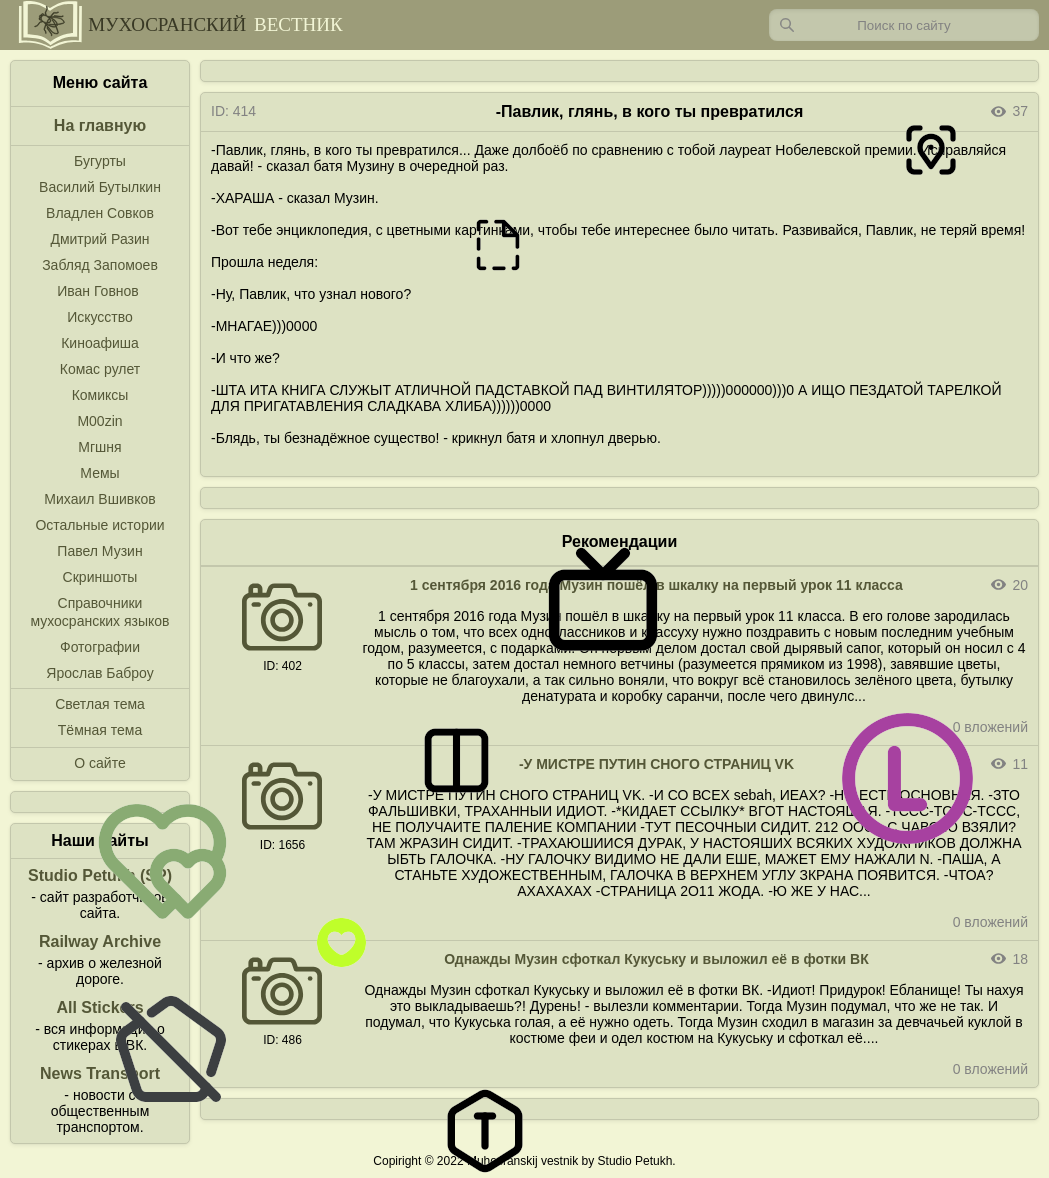 This screenshot has width=1049, height=1178. Describe the element at coordinates (171, 1052) in the screenshot. I see `indicates pentagon shape is disabled or unavailable` at that location.